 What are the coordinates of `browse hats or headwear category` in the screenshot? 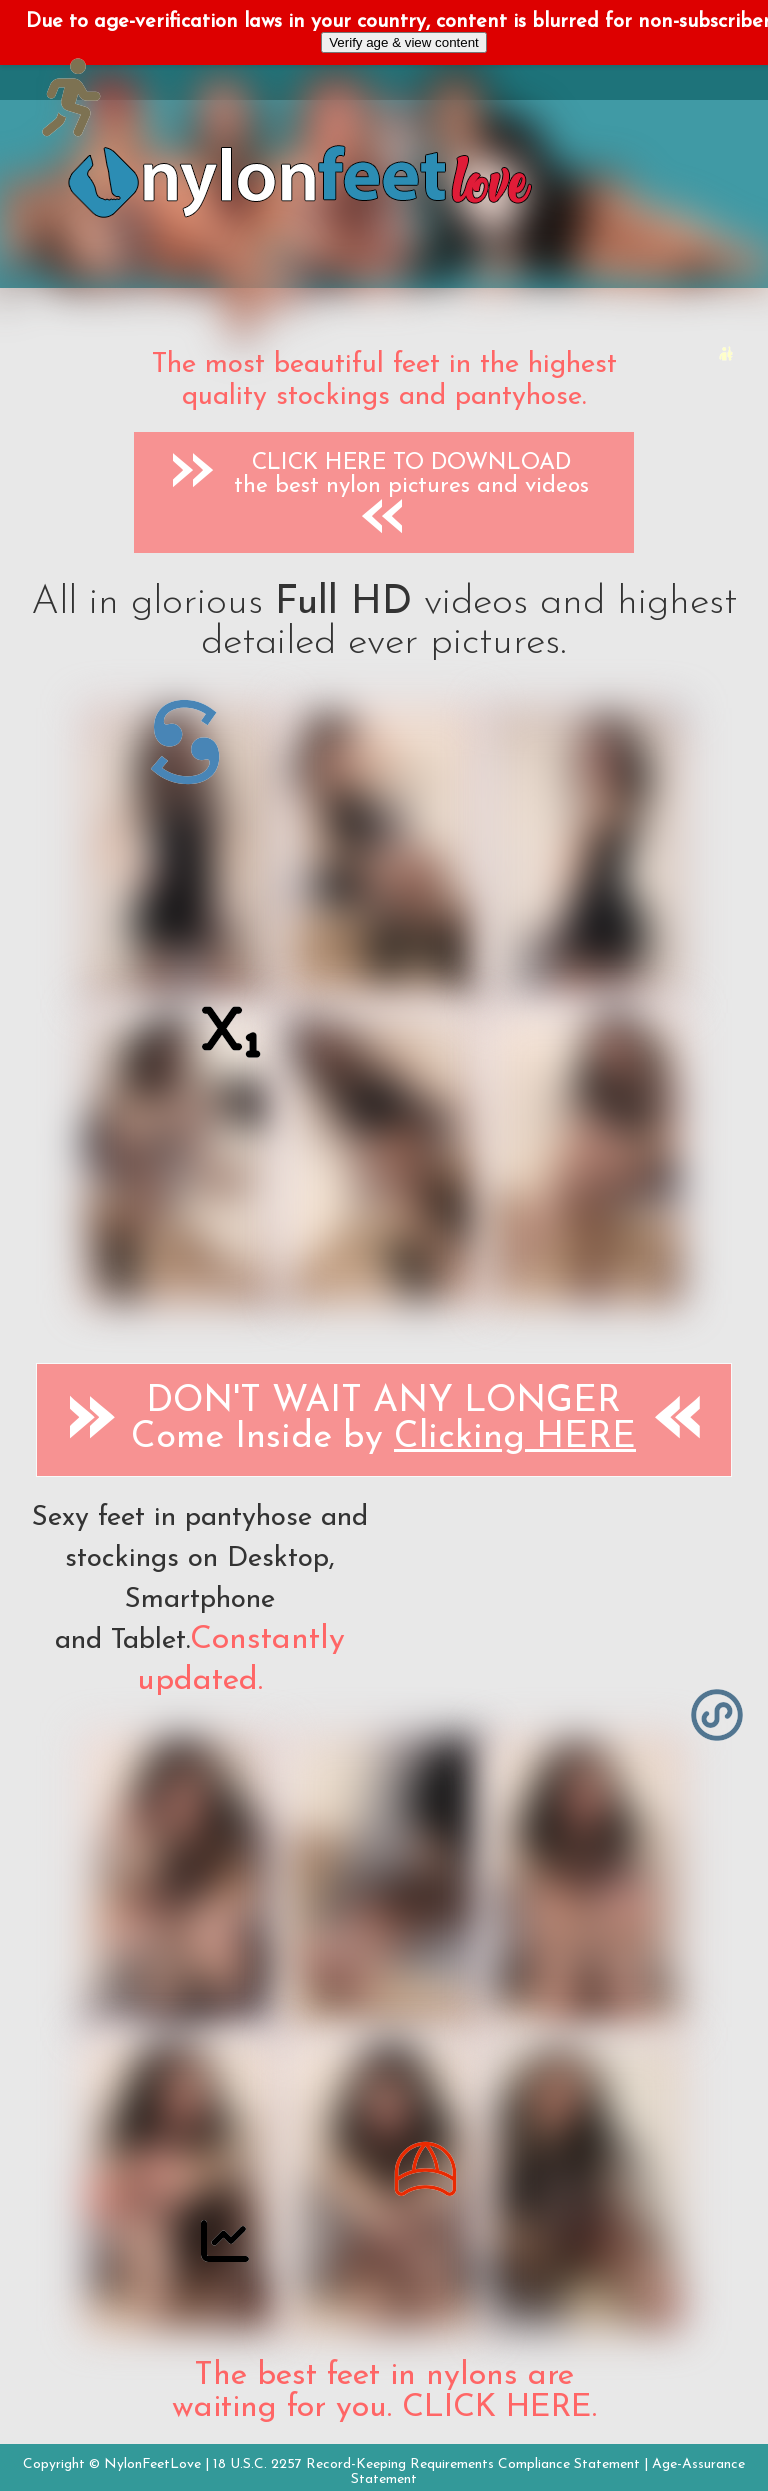 It's located at (425, 2172).